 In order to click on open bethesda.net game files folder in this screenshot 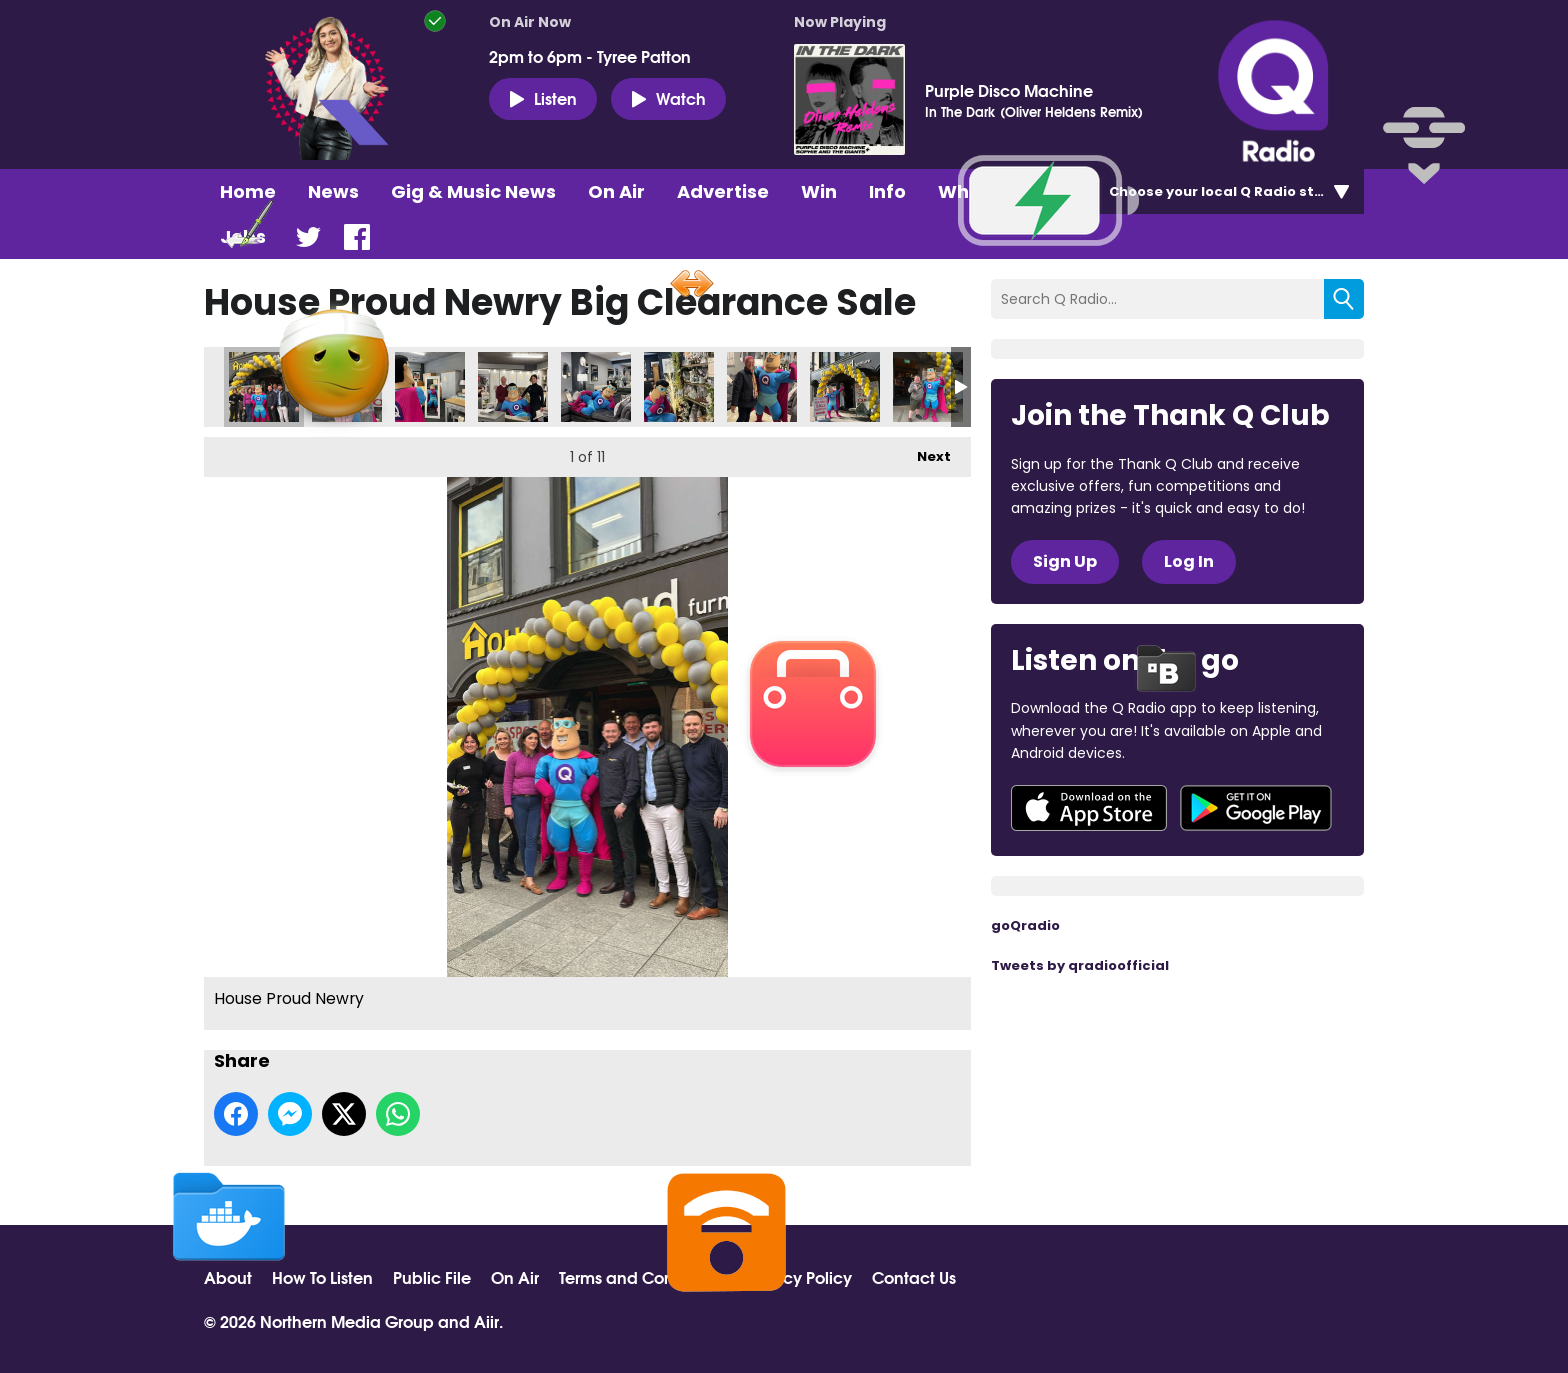, I will do `click(1166, 670)`.